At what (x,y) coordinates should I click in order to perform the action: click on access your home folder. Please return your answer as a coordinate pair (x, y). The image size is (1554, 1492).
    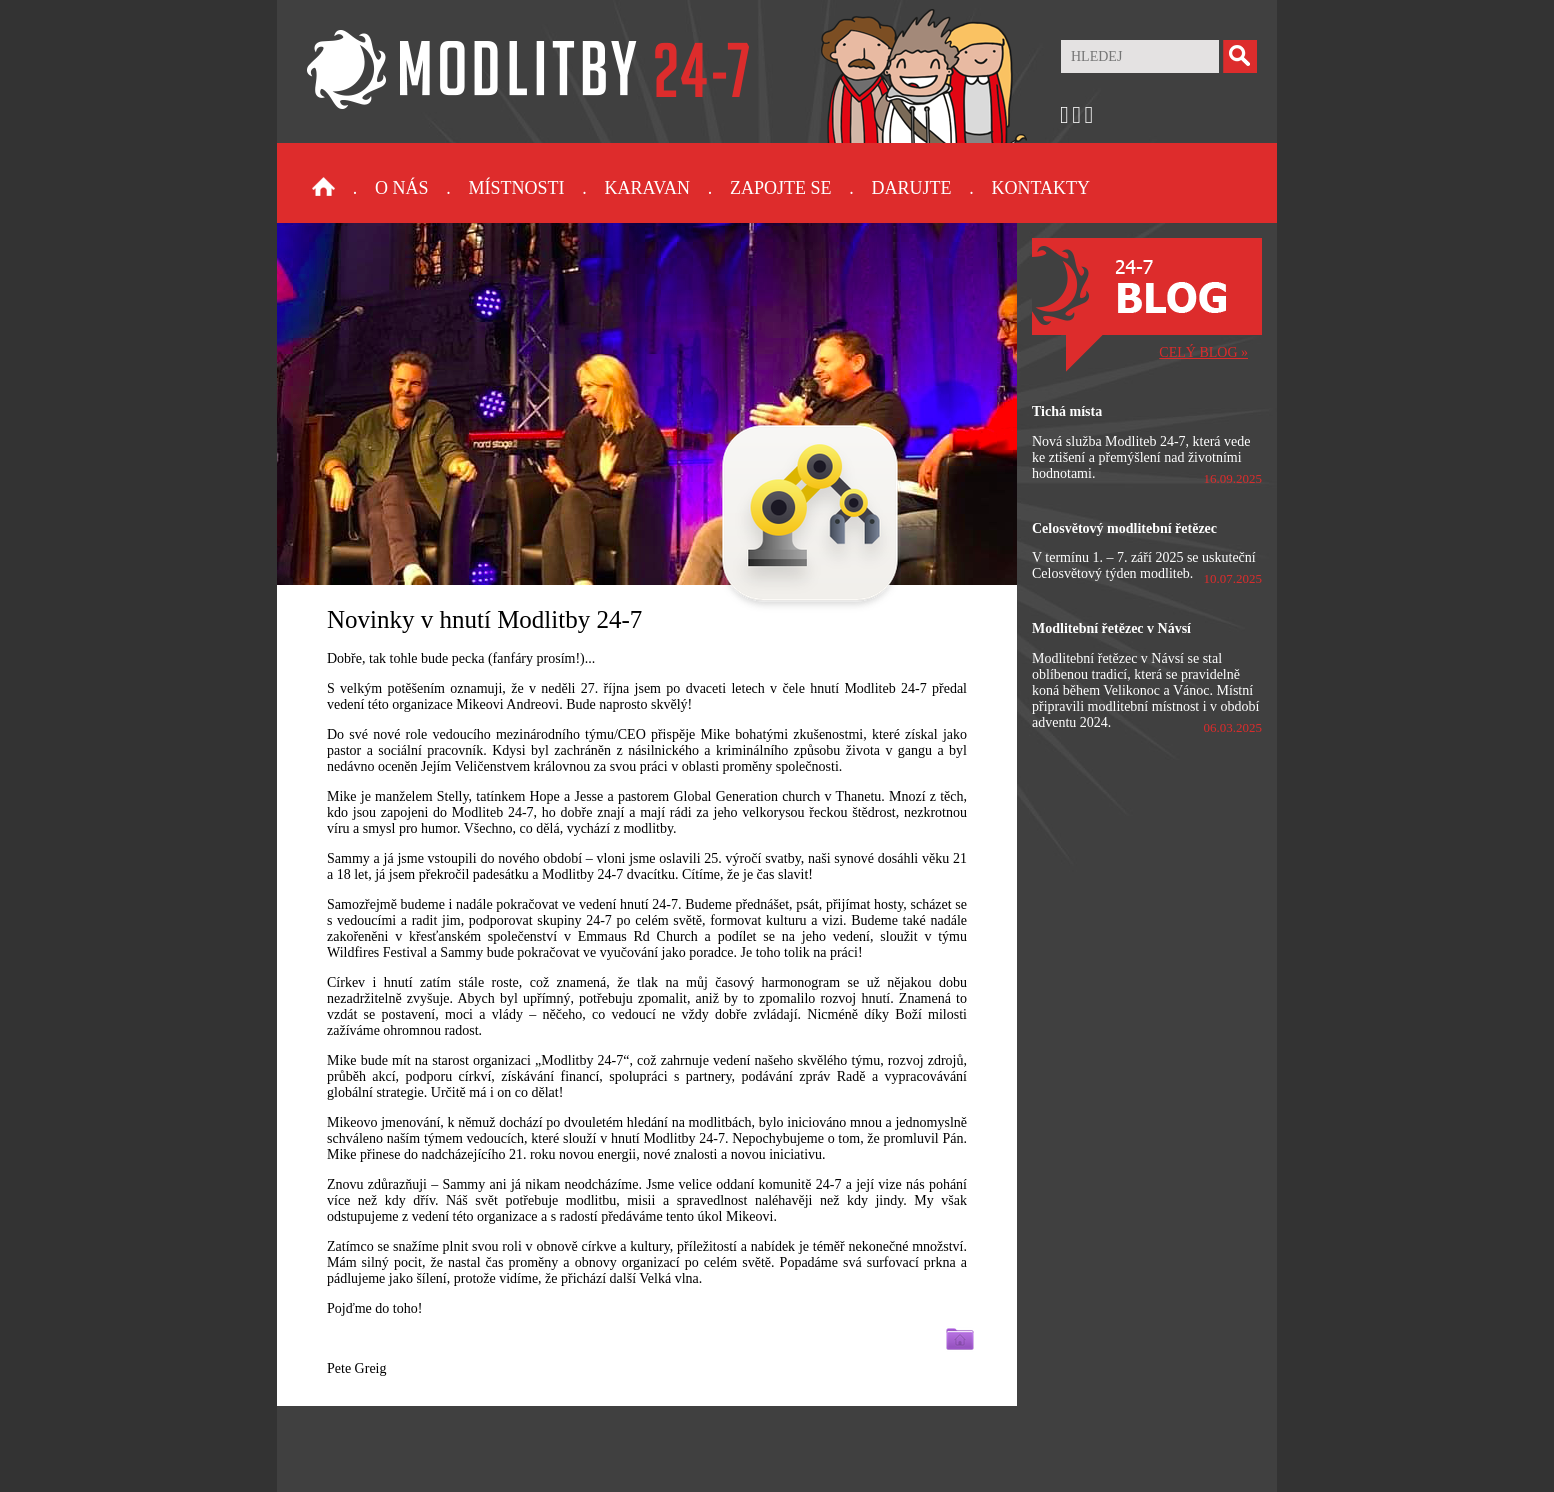
    Looking at the image, I should click on (960, 1339).